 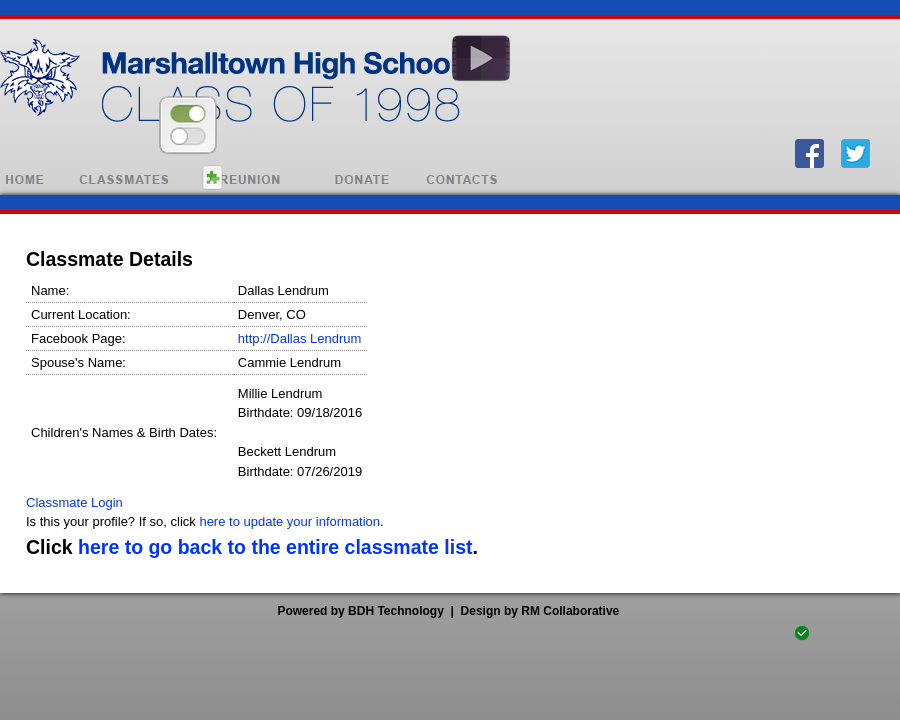 What do you see at coordinates (802, 633) in the screenshot?
I see `indicates file sync completed successfully` at bounding box center [802, 633].